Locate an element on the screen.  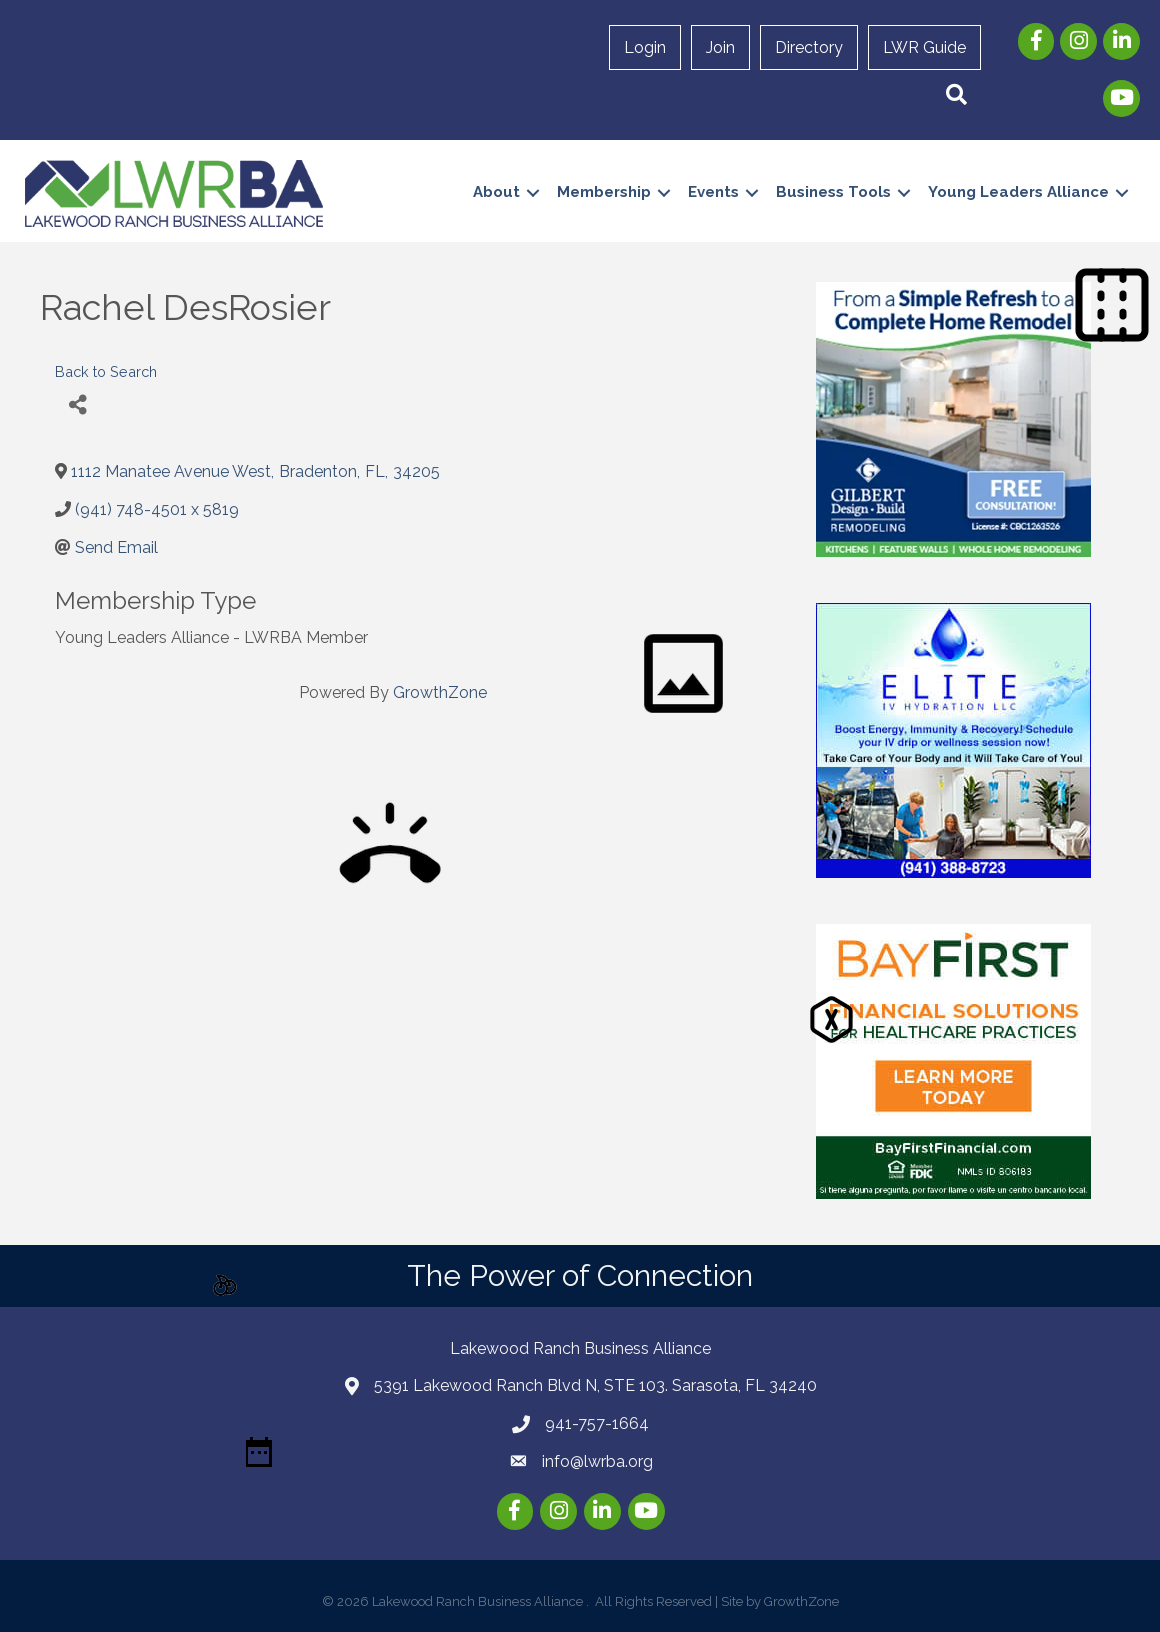
close or cancel action is located at coordinates (831, 1019).